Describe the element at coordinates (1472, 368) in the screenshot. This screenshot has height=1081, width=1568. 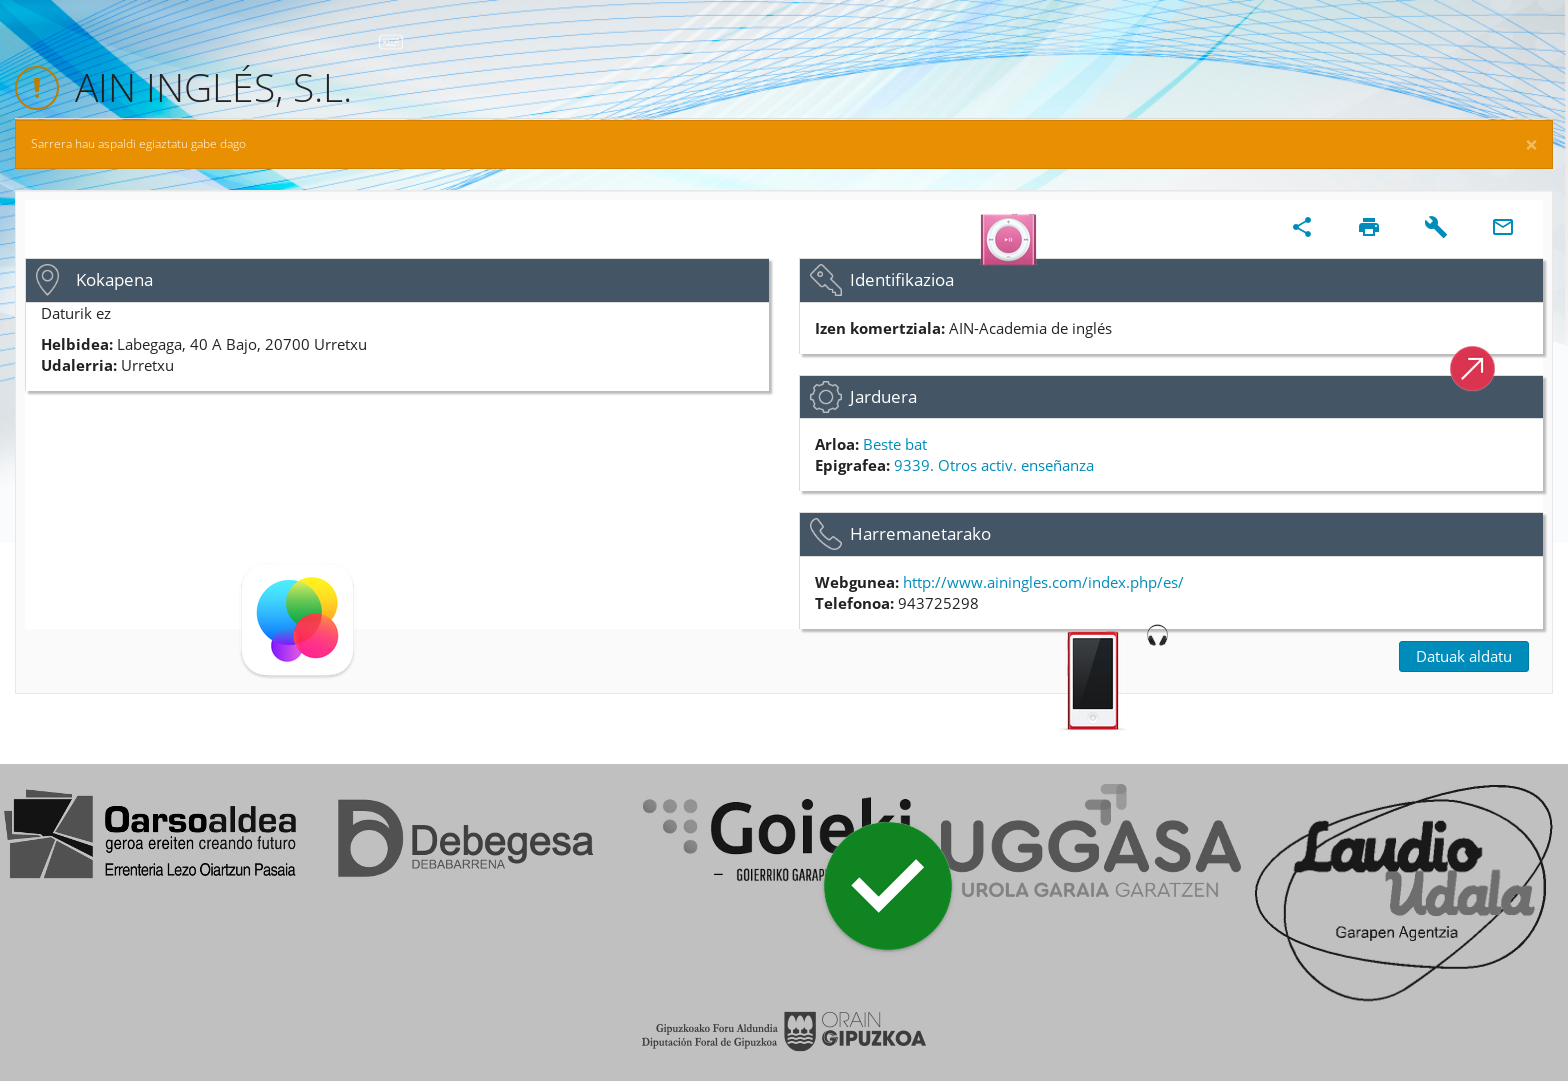
I see `indicates a symbolic link or shortcut to another file` at that location.